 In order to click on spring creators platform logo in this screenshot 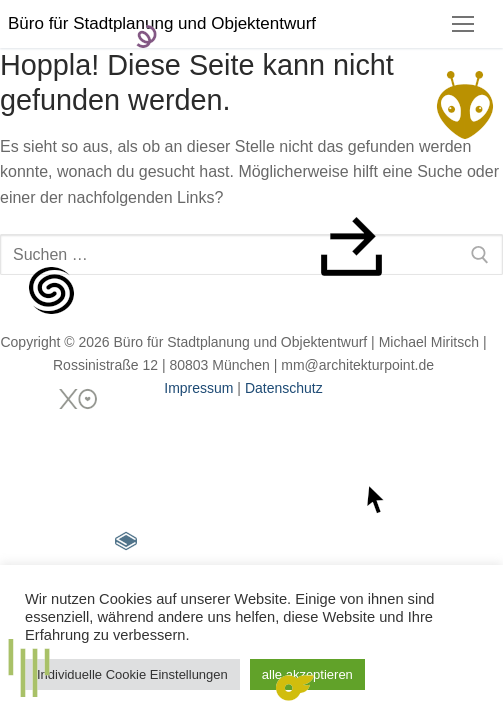, I will do `click(146, 36)`.